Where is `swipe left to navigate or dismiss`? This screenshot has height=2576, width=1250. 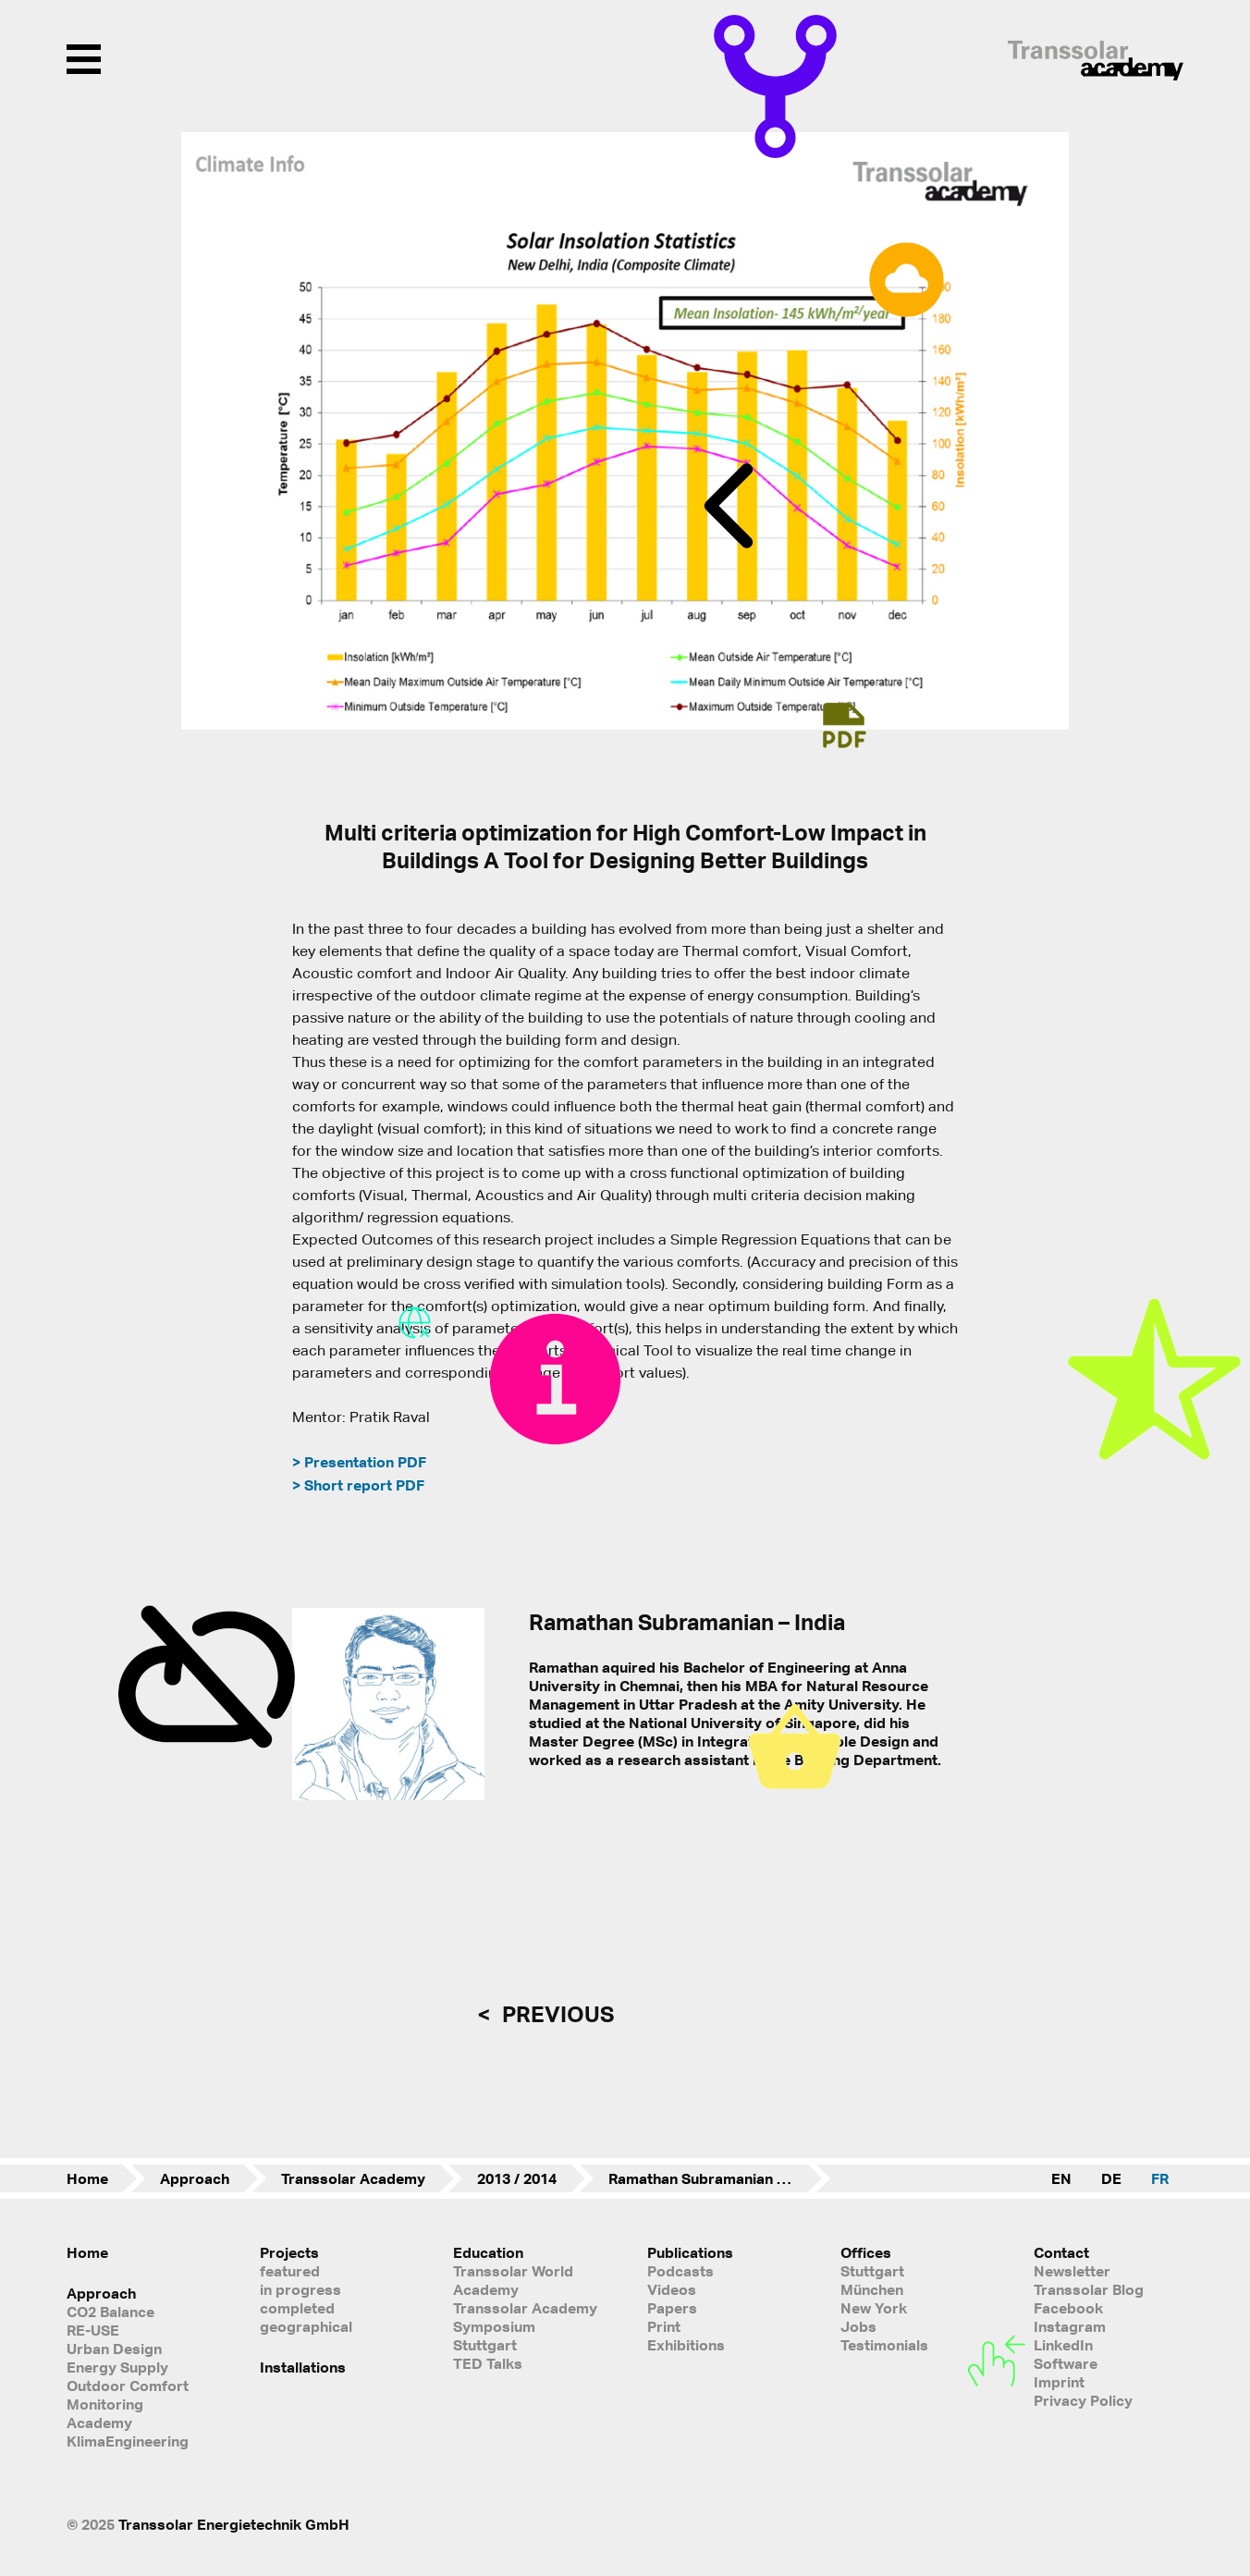
swipe left to navigate or dismiss is located at coordinates (993, 2362).